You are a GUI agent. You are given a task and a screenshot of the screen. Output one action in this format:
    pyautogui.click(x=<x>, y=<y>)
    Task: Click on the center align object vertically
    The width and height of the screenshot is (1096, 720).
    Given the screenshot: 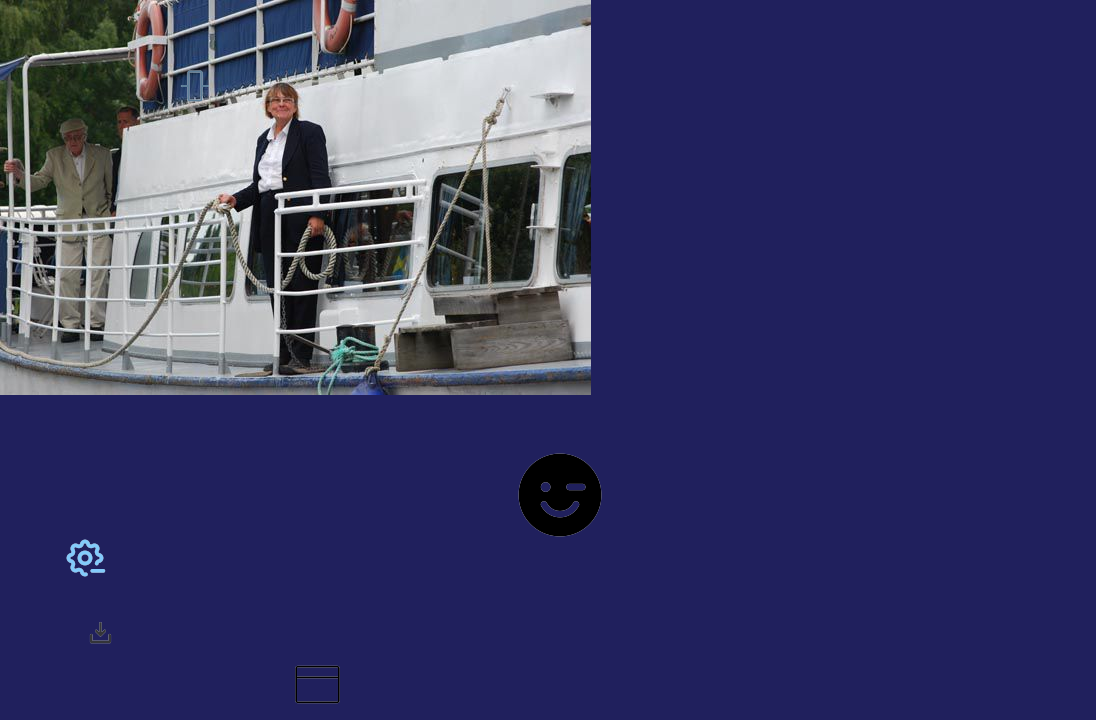 What is the action you would take?
    pyautogui.click(x=195, y=86)
    